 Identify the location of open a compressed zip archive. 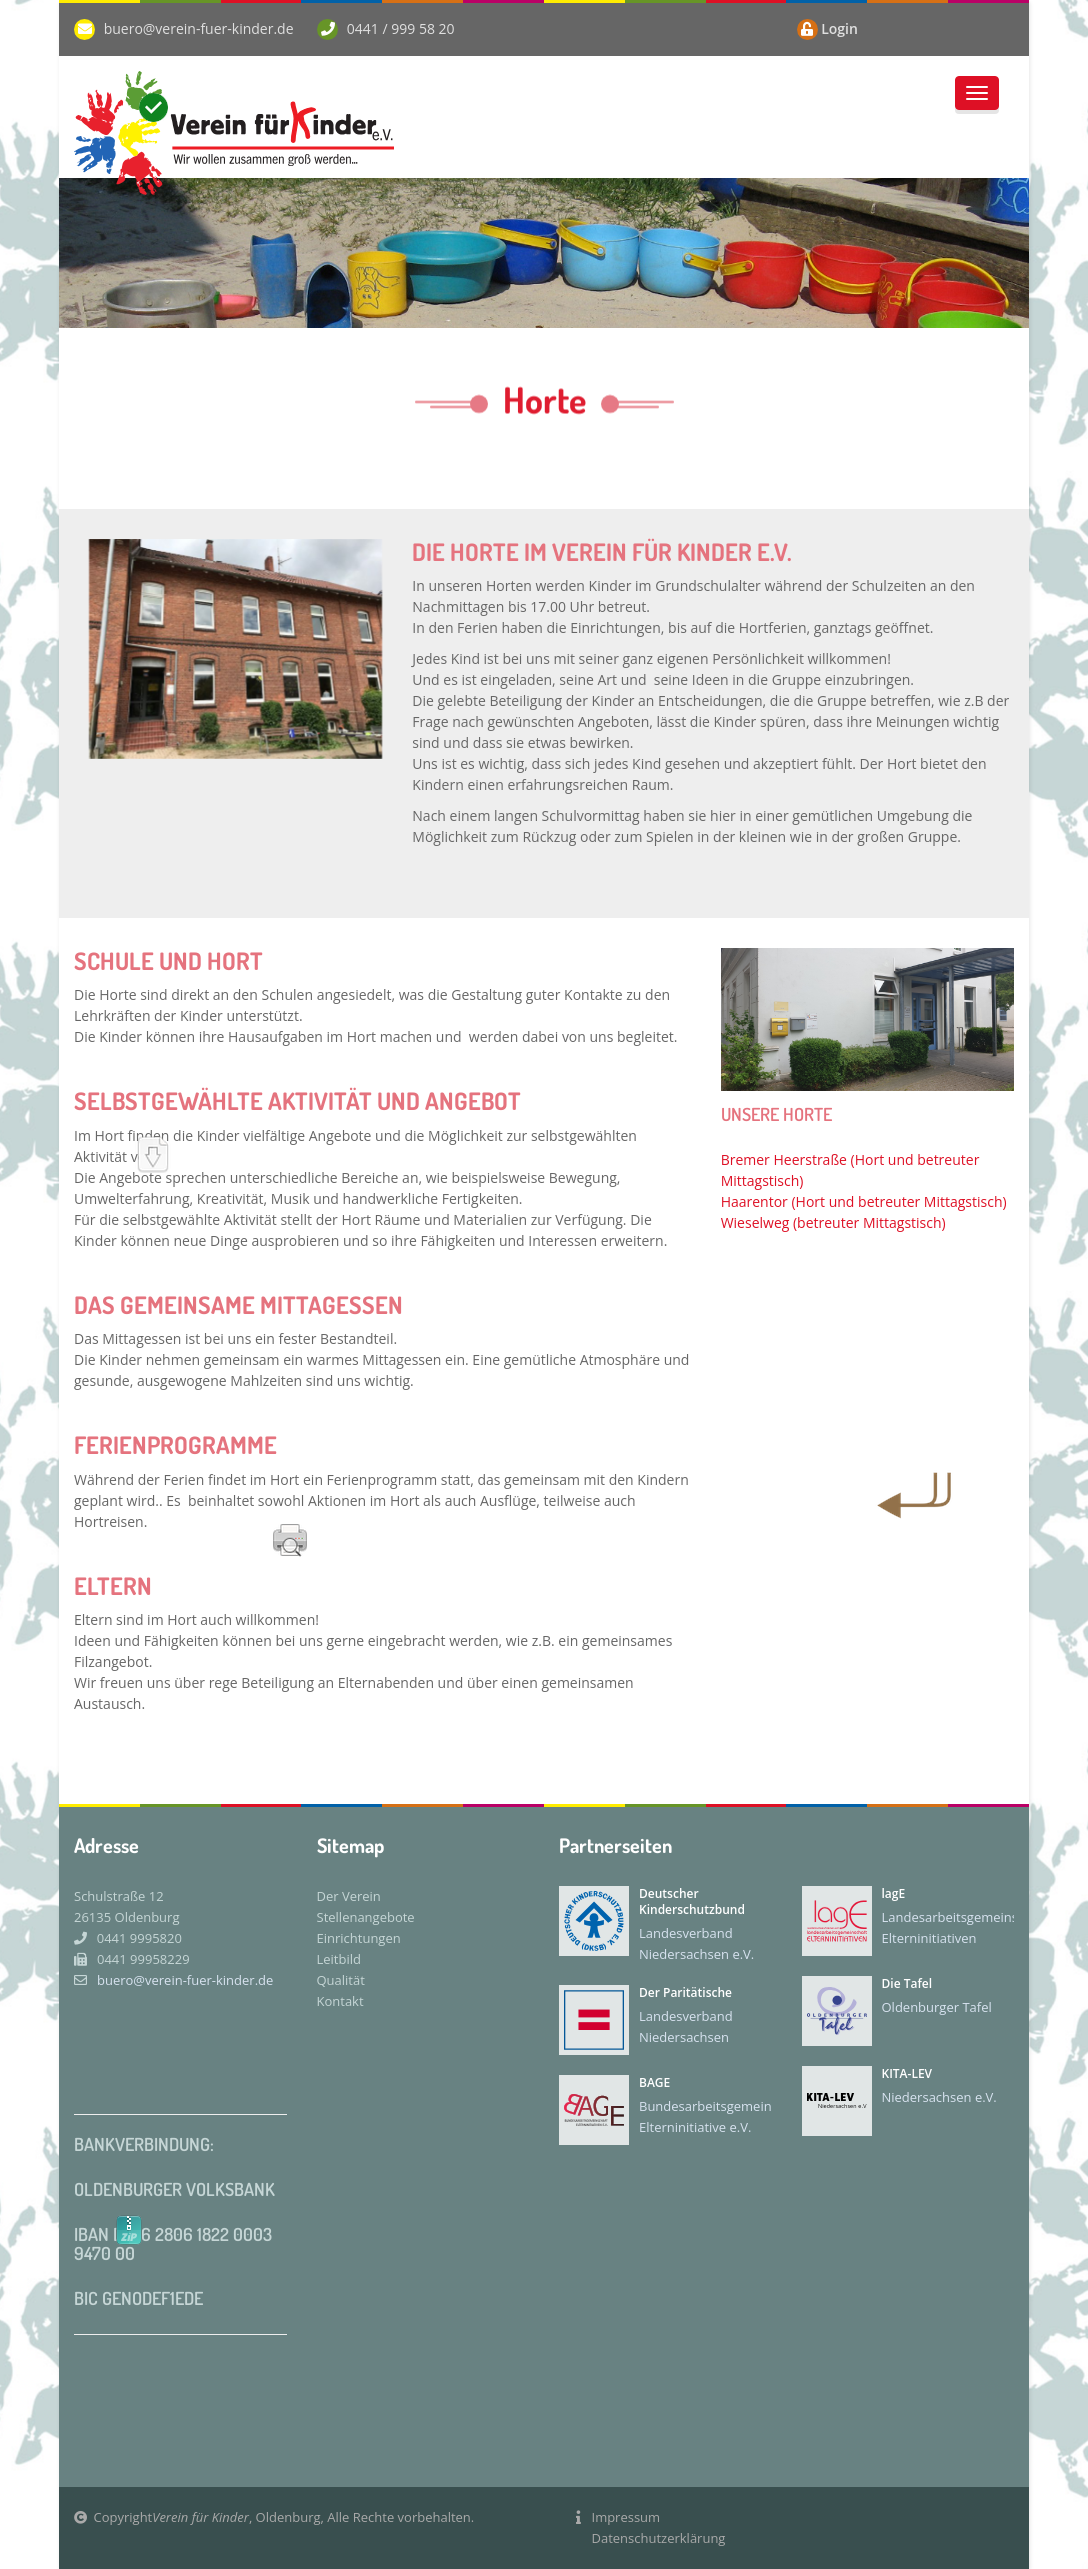
(129, 2230).